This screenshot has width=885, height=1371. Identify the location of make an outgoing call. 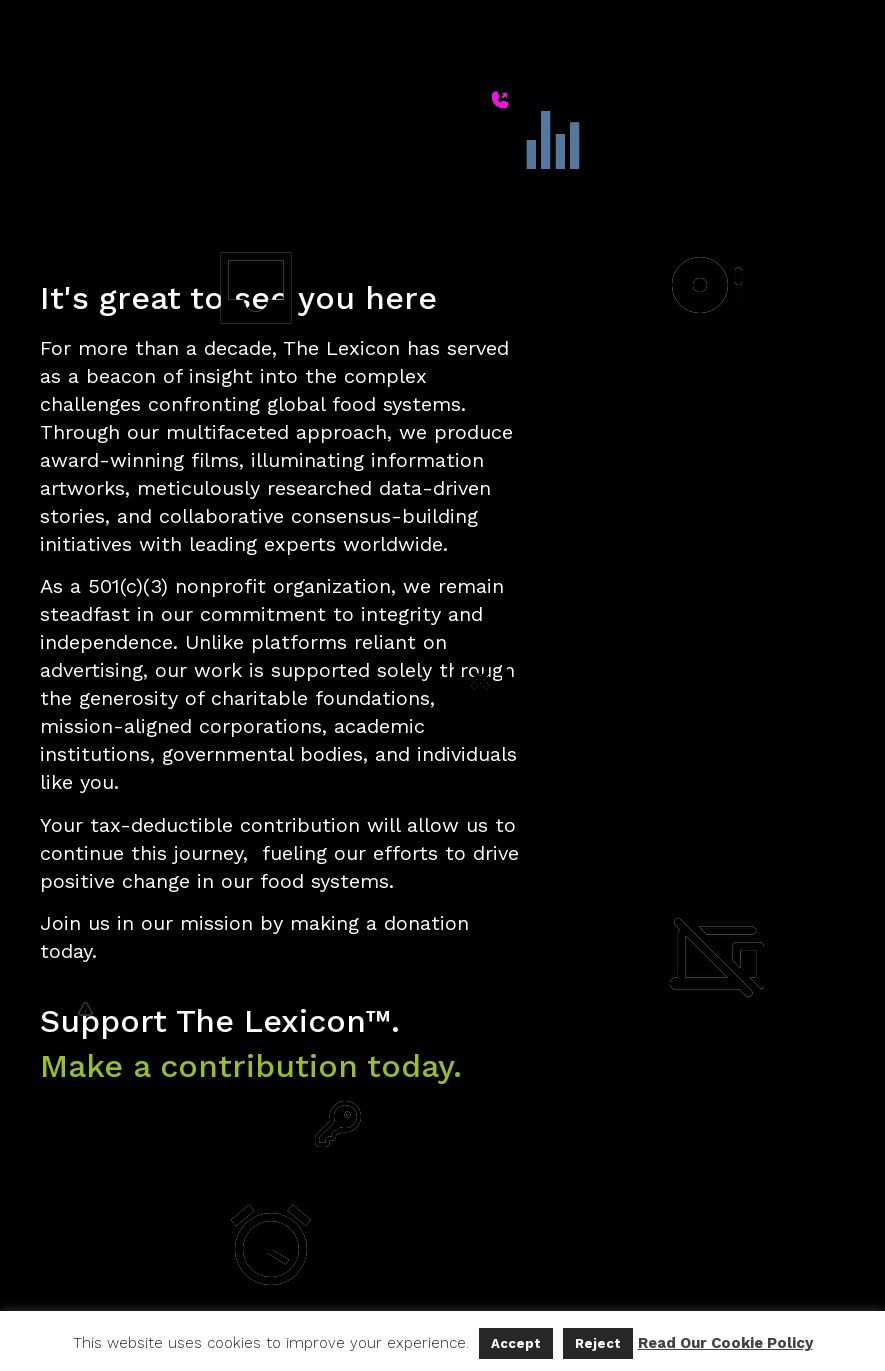
(500, 99).